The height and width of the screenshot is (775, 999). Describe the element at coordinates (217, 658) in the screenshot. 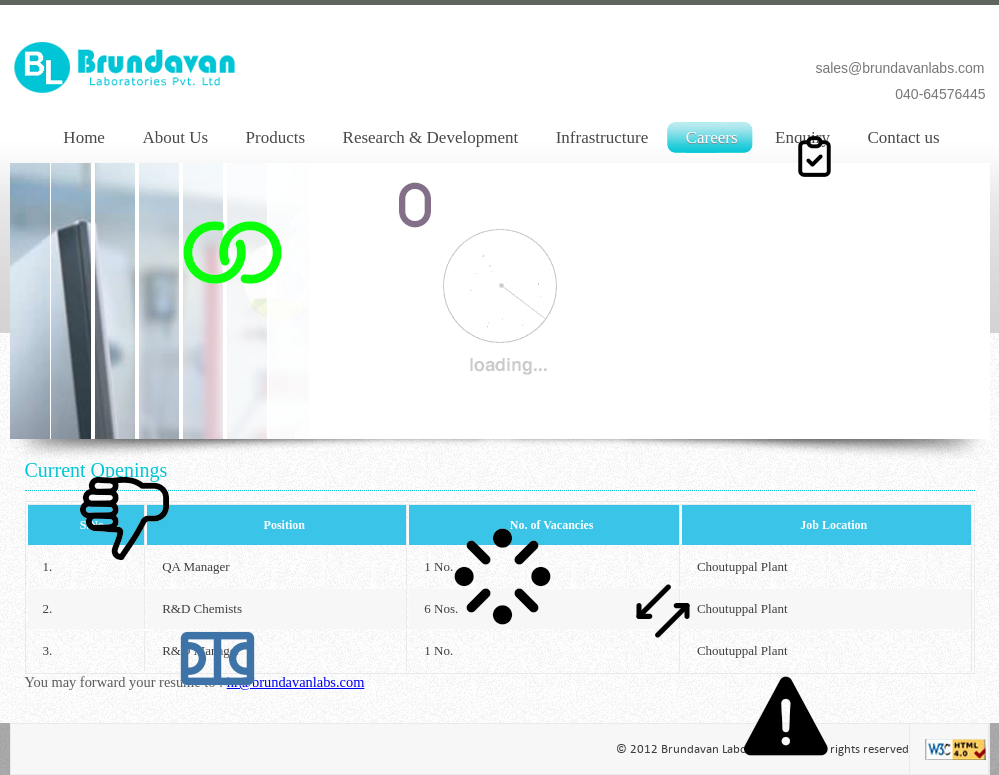

I see `view basketball court availability` at that location.